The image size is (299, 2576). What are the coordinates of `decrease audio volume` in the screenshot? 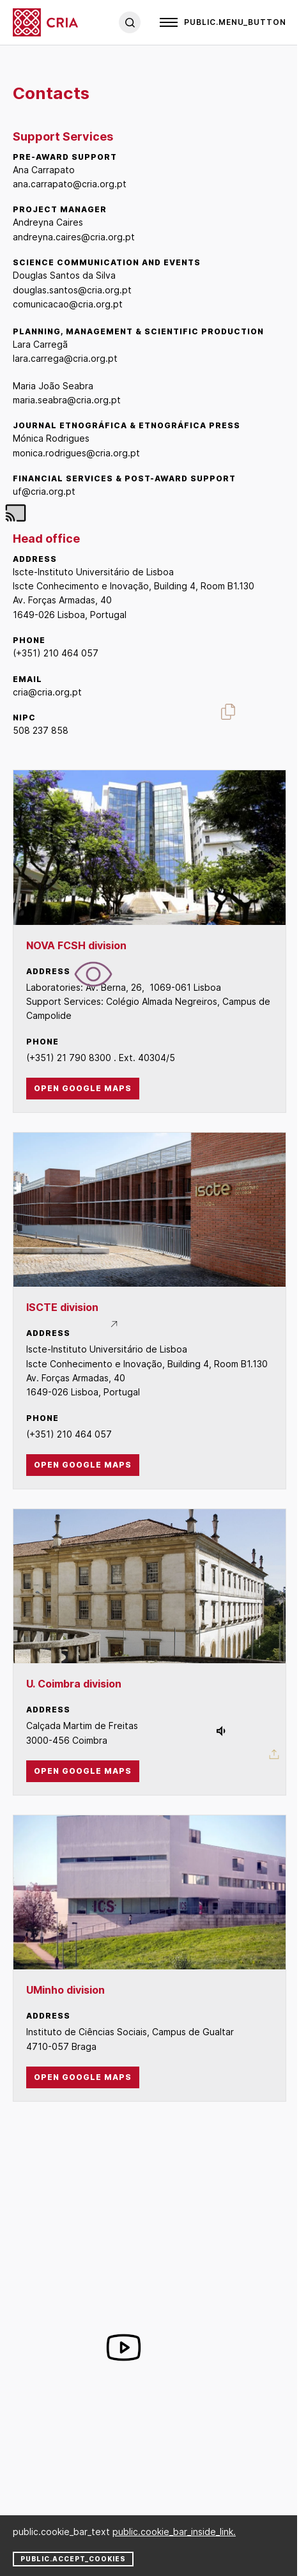 It's located at (221, 1731).